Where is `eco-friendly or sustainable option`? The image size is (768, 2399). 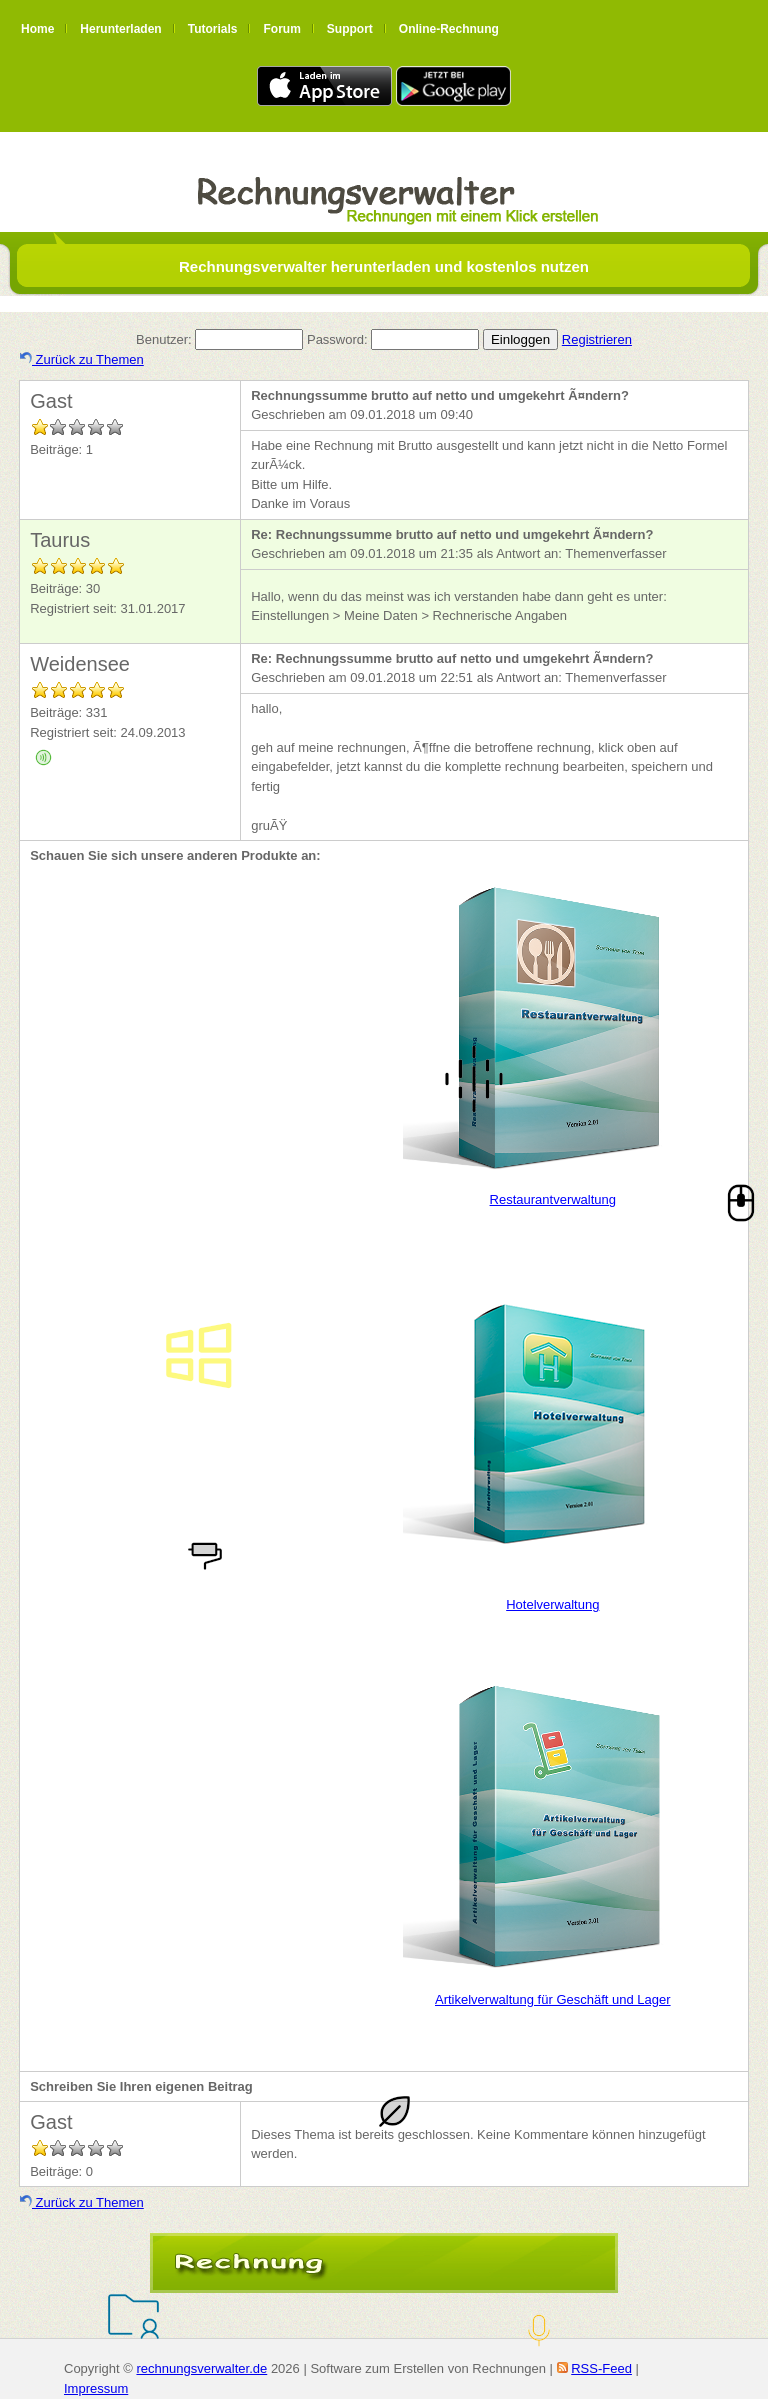
eco-friendly or sustainable option is located at coordinates (394, 2111).